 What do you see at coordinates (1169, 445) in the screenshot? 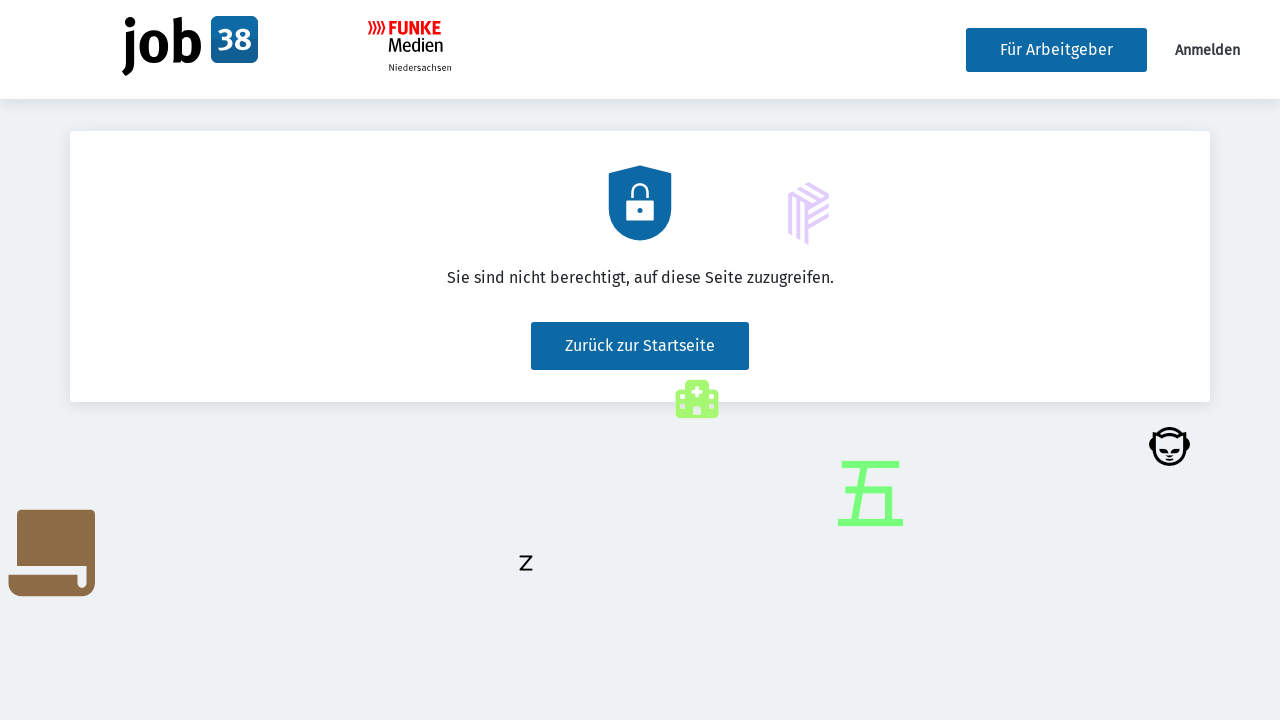
I see `open napster music streaming app` at bounding box center [1169, 445].